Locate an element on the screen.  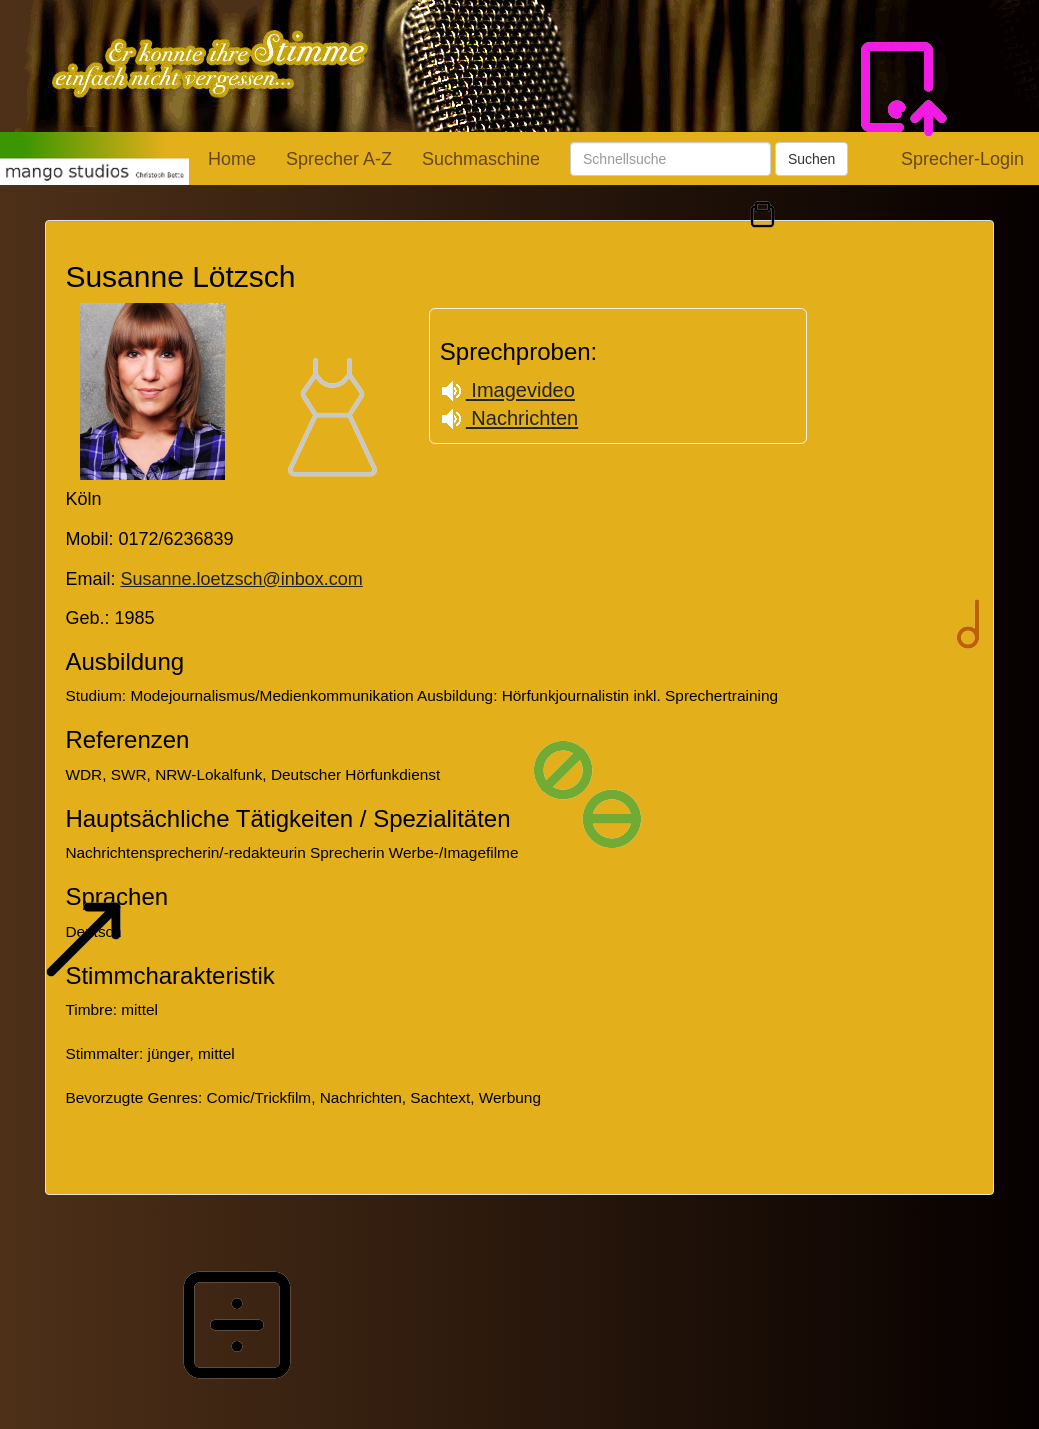
browse women's clothing is located at coordinates (332, 423).